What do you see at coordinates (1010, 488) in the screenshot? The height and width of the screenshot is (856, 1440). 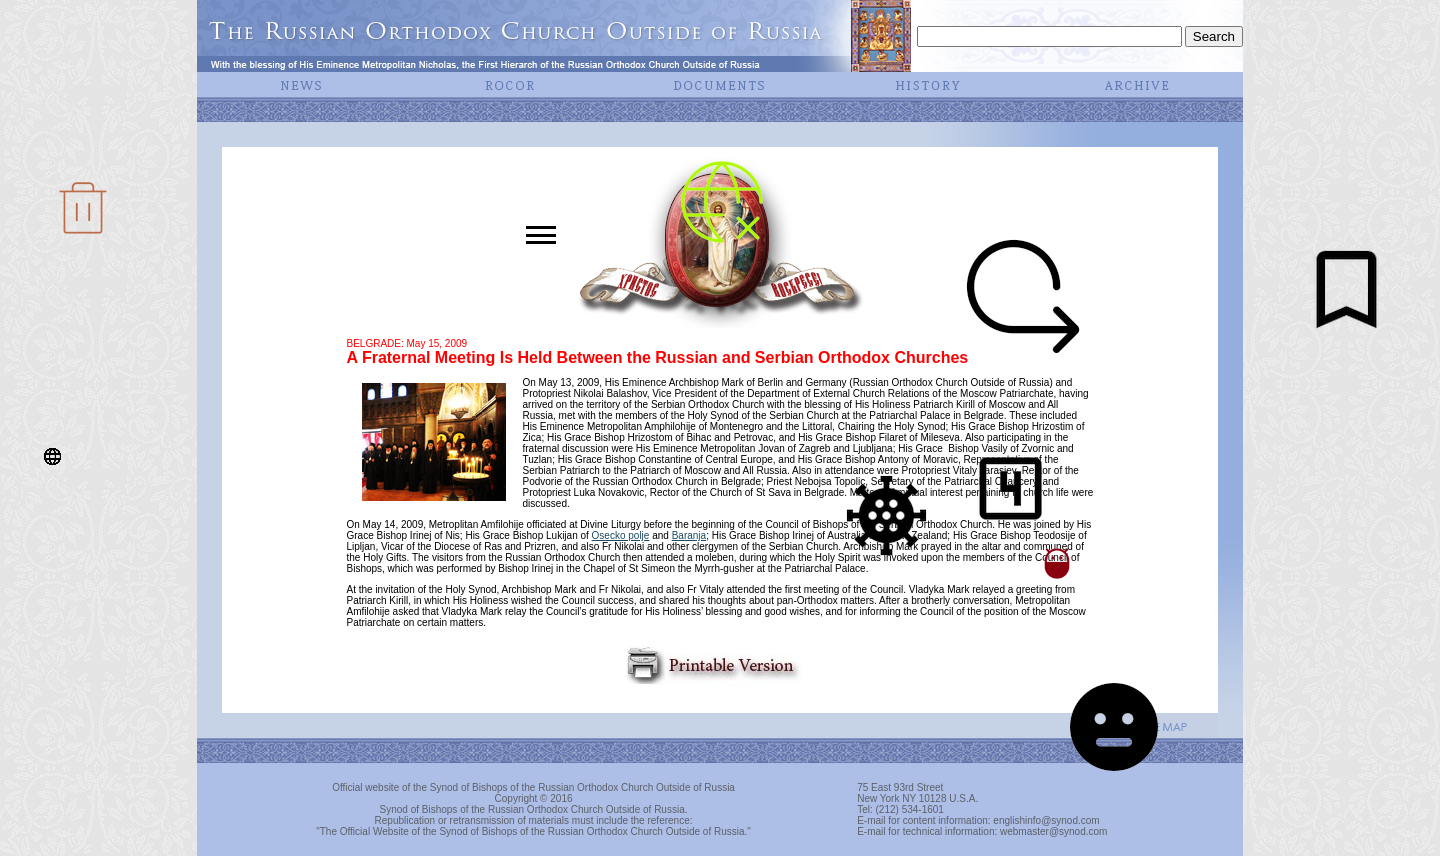 I see `select image filter option 4` at bounding box center [1010, 488].